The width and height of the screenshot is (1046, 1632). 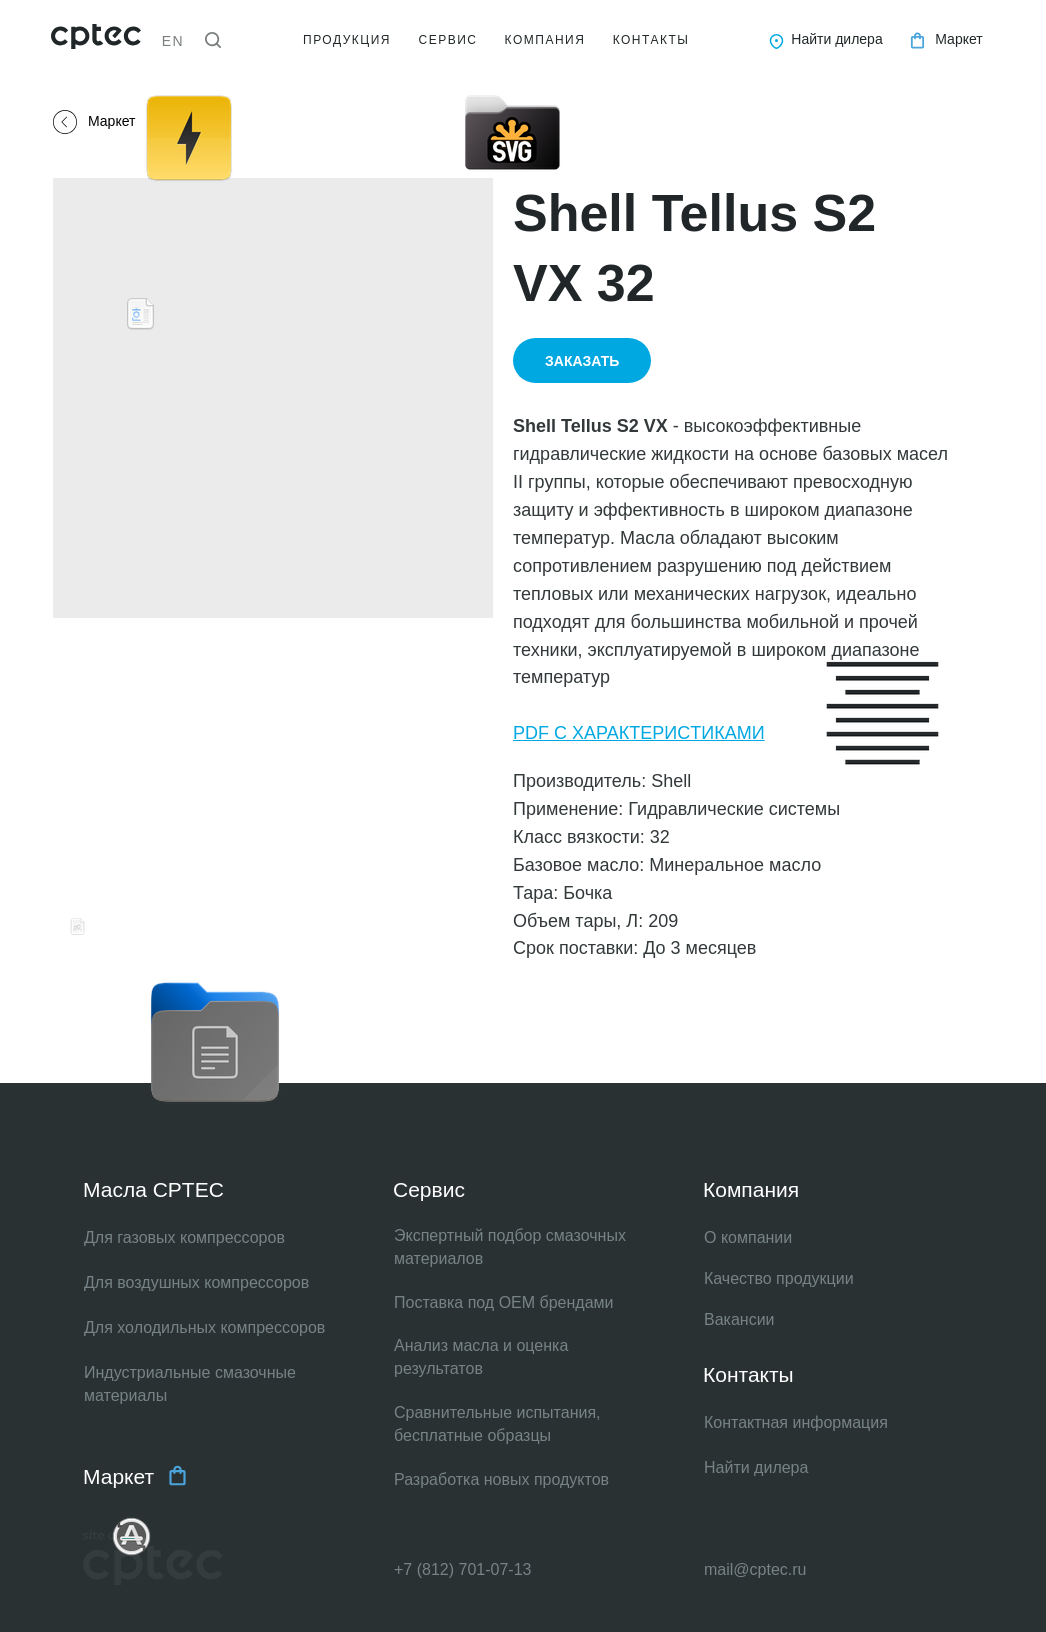 I want to click on open a Hangul Word Processor (.hwp) document, so click(x=140, y=313).